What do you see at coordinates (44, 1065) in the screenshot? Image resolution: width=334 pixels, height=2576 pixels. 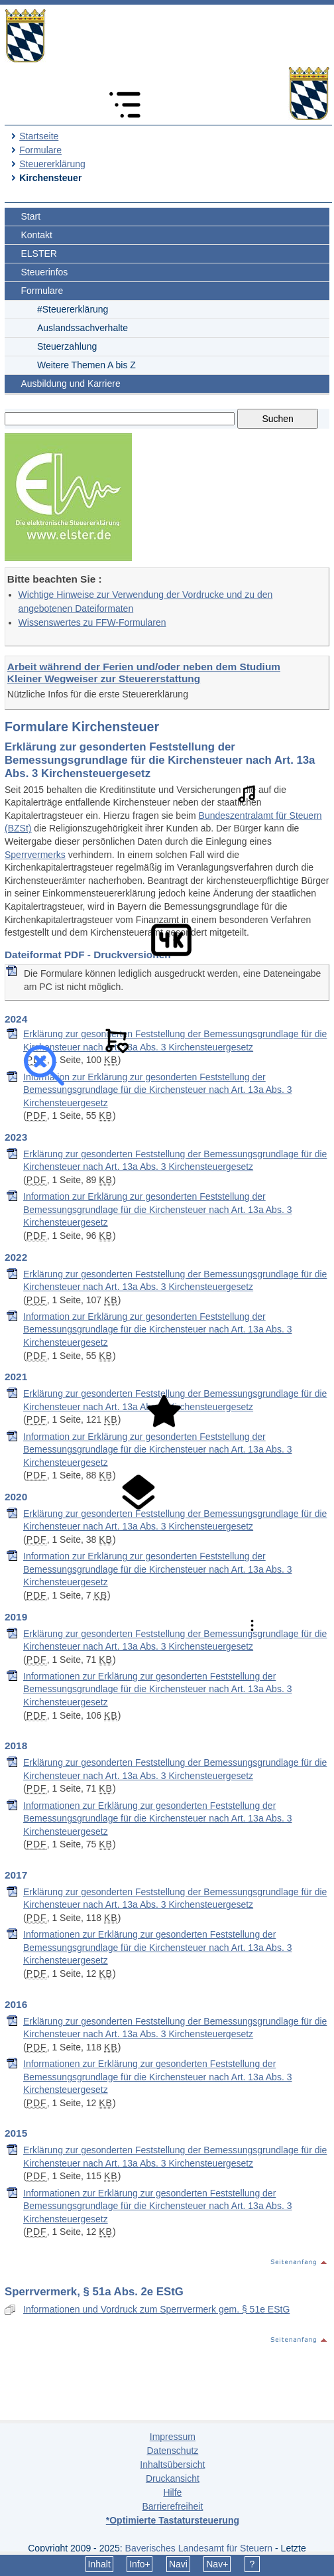 I see `cancel or exit search mode` at bounding box center [44, 1065].